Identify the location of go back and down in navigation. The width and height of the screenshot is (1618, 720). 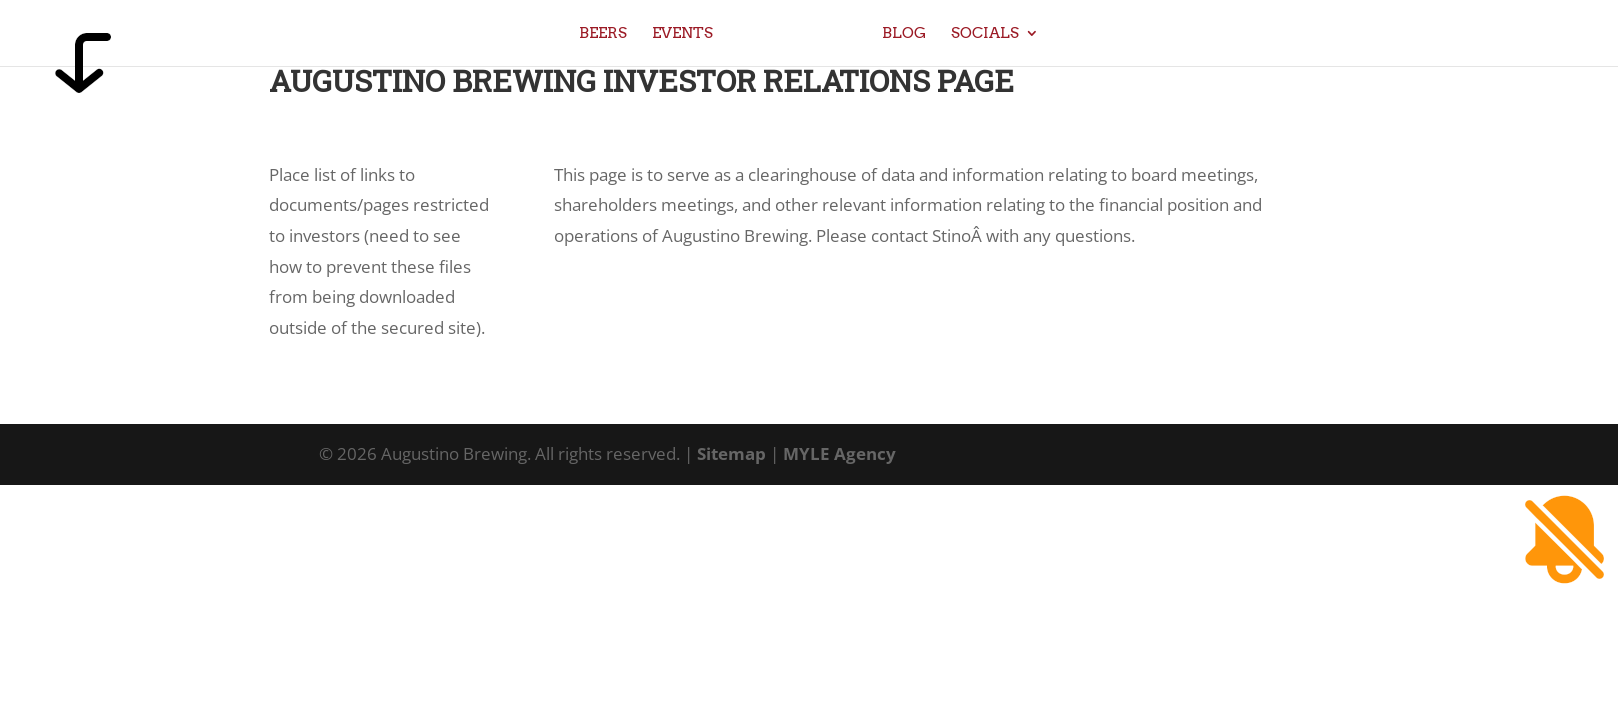
(83, 61).